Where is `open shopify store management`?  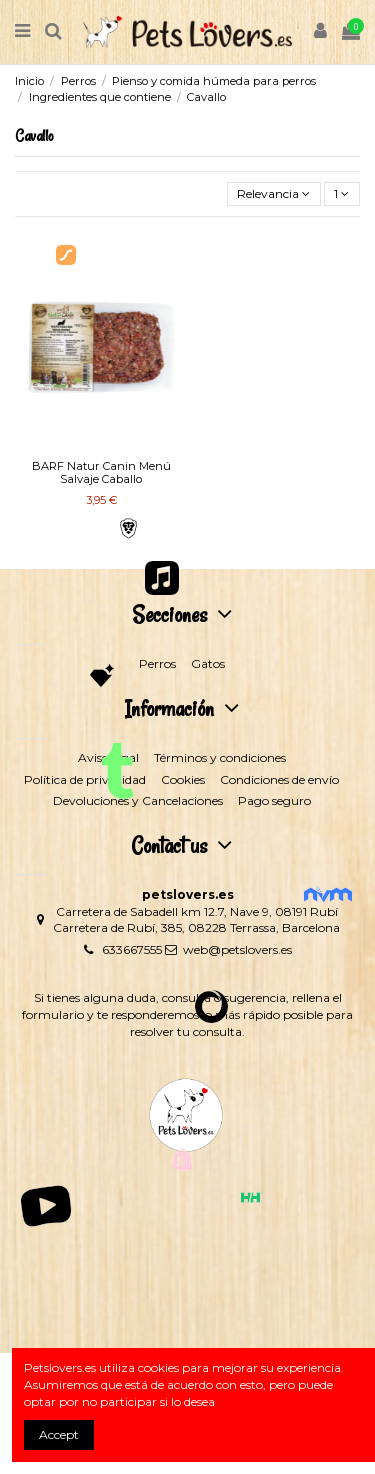 open shopify store management is located at coordinates (182, 1159).